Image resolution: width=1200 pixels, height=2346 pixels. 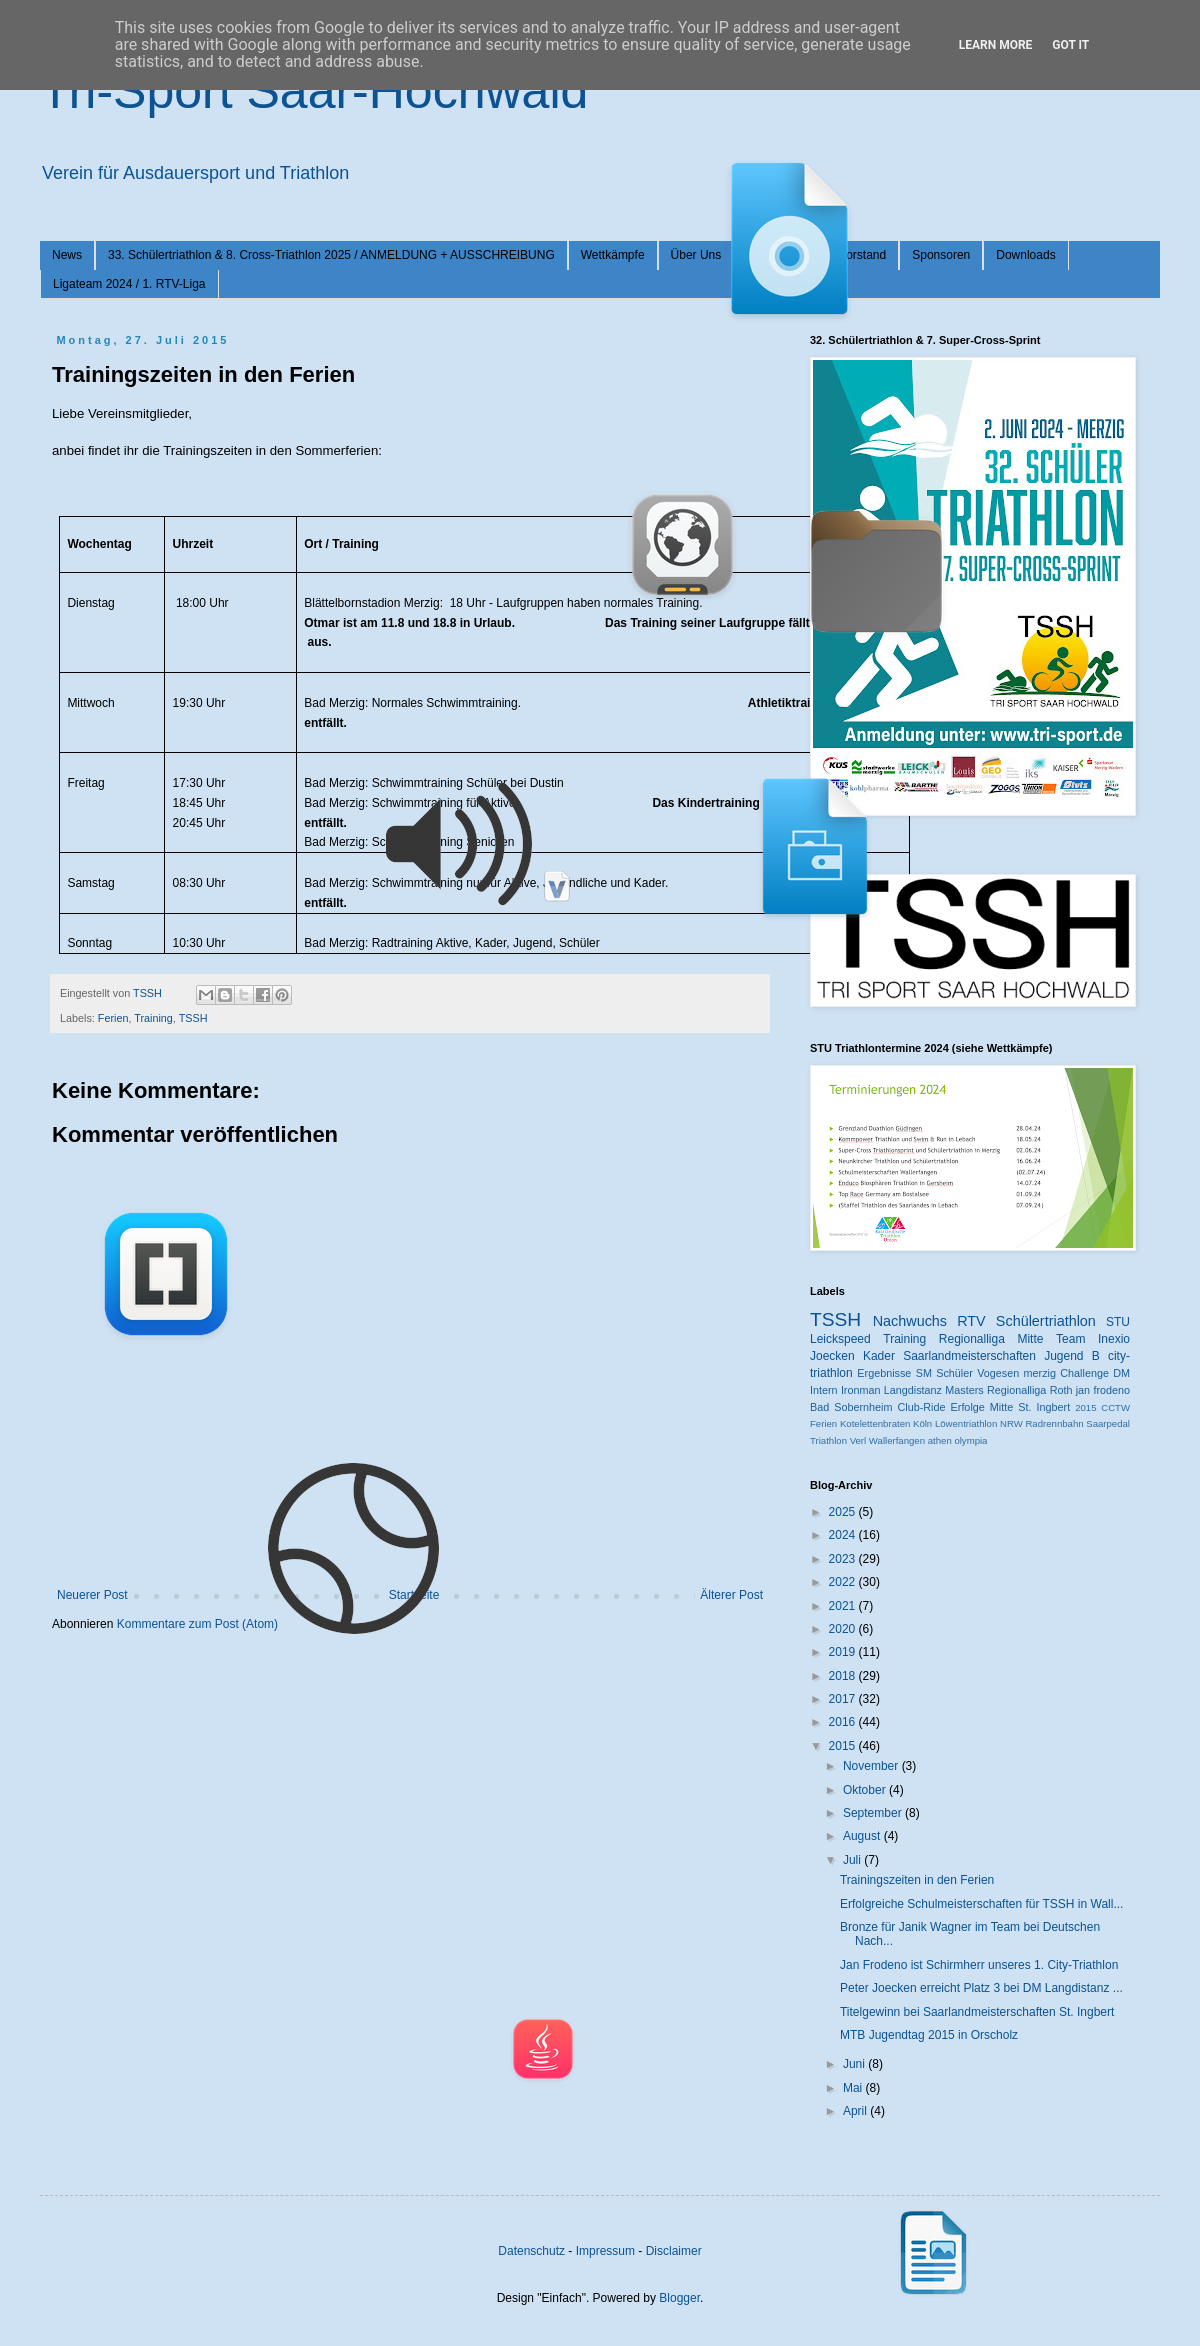 I want to click on configure iSCSI network storage settings, so click(x=682, y=546).